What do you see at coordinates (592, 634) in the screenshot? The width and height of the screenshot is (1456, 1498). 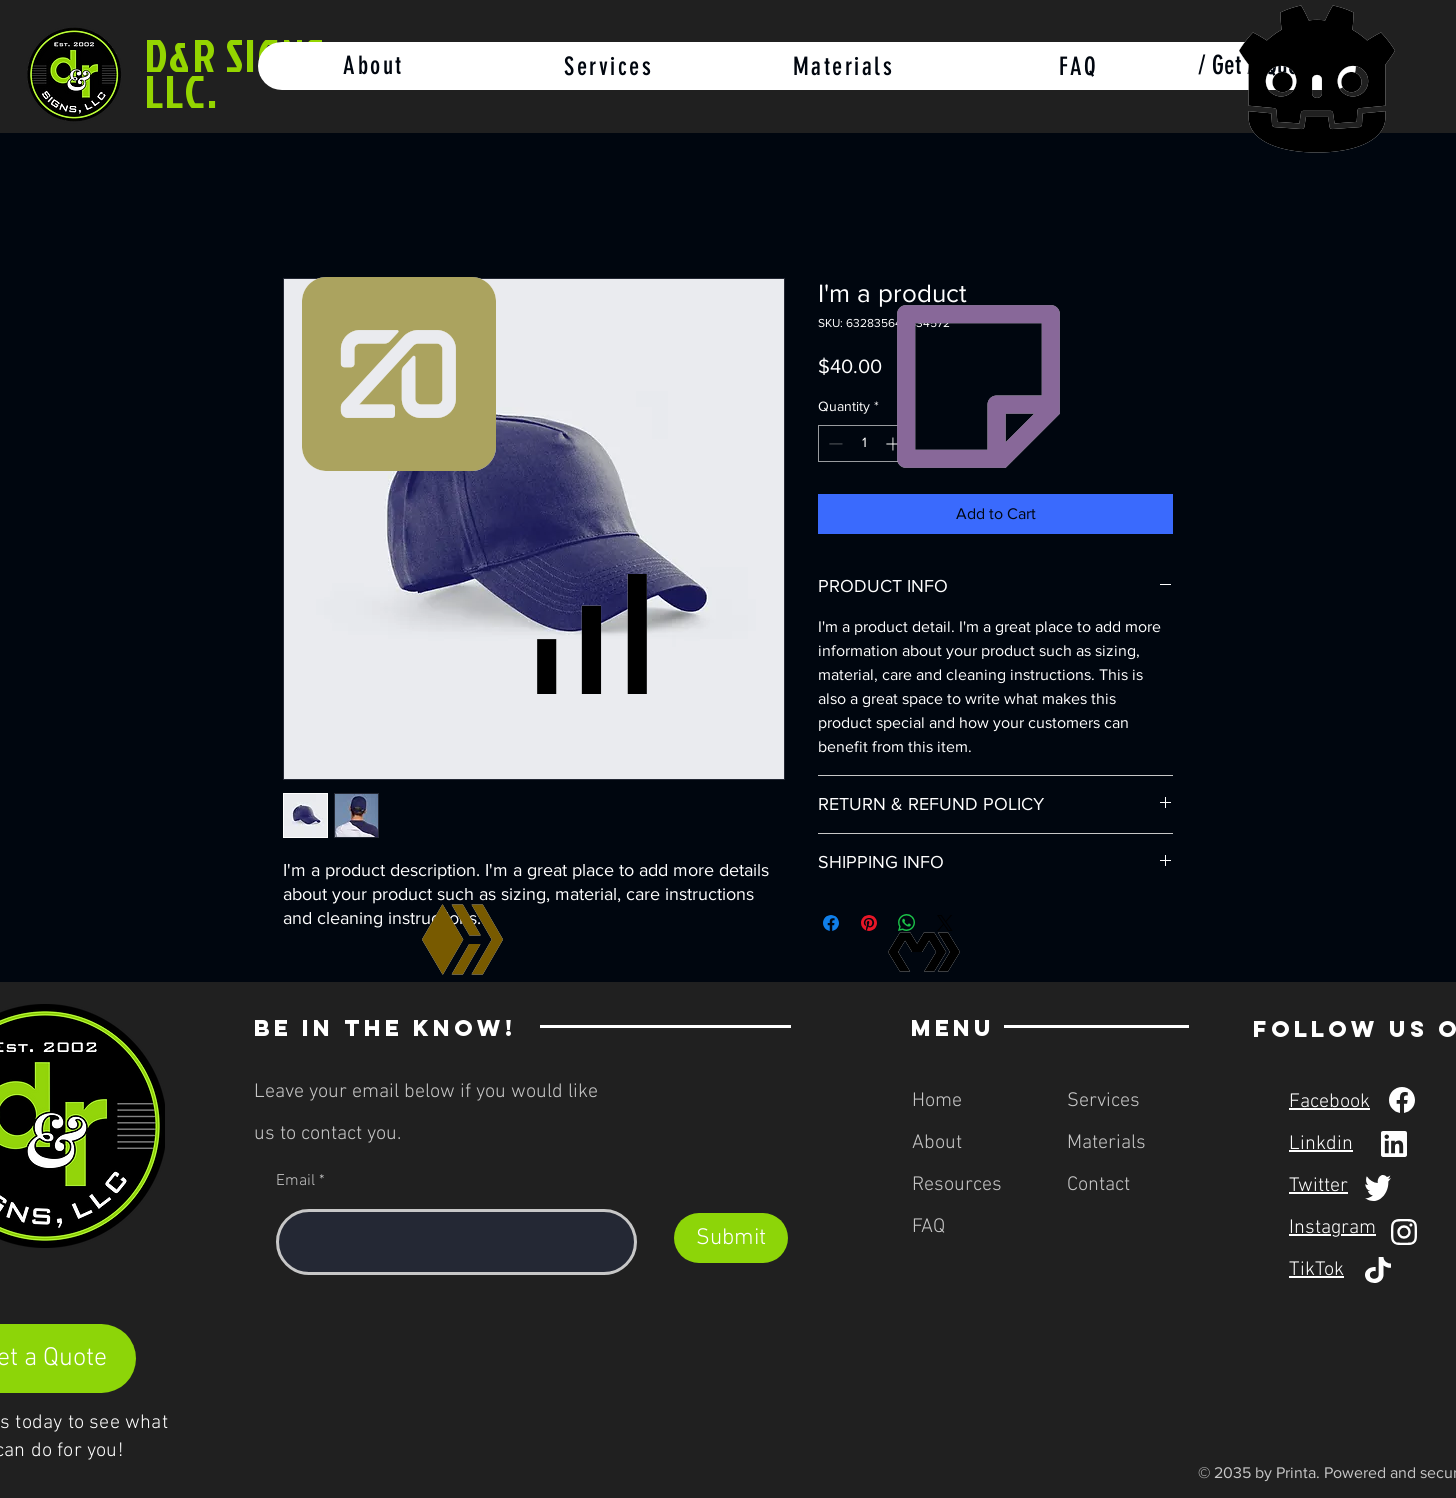 I see `simple analytics logo` at bounding box center [592, 634].